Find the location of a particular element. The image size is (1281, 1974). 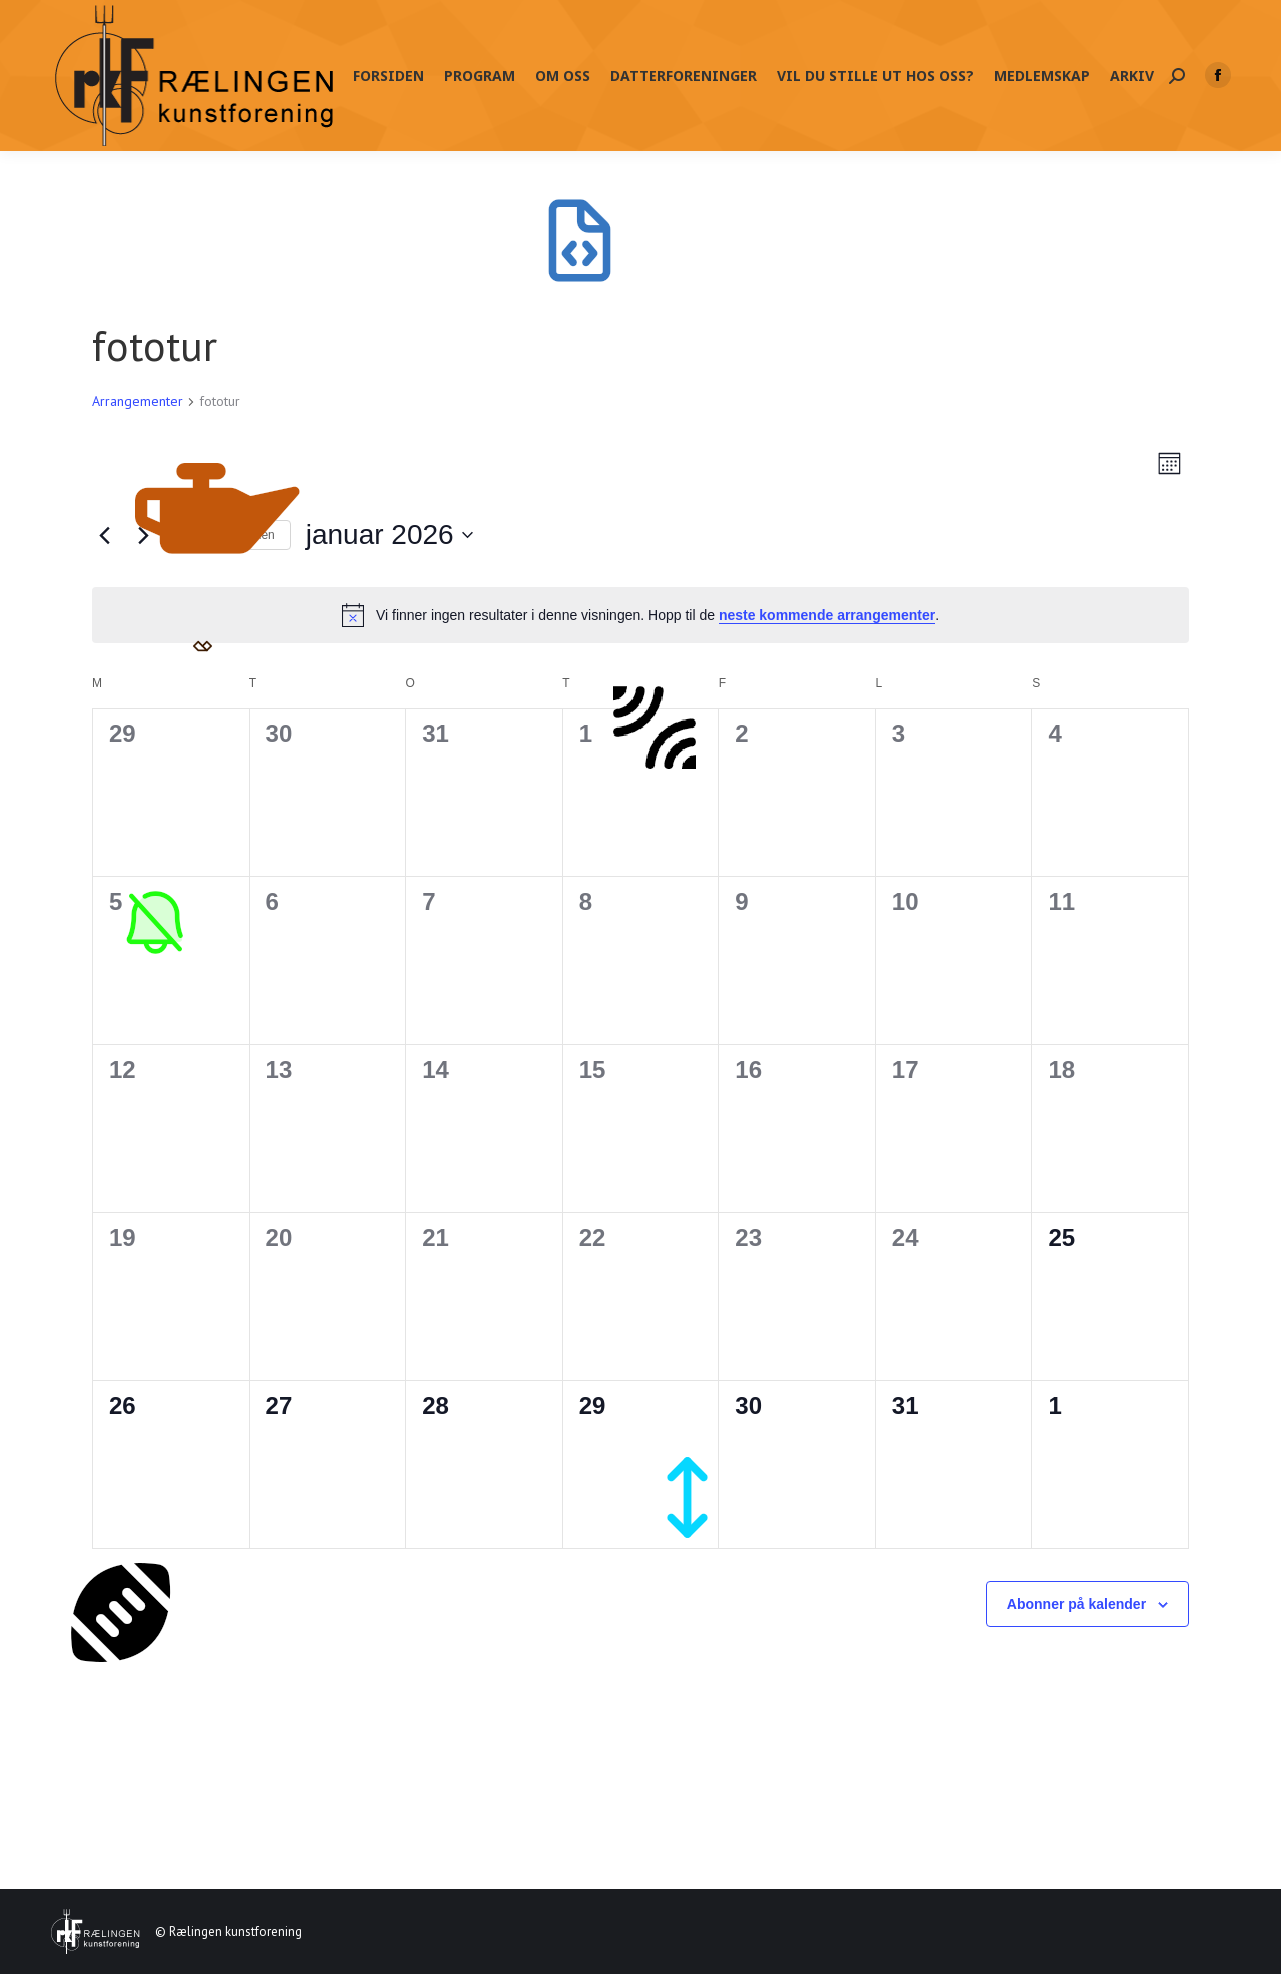

mute notifications is located at coordinates (155, 922).